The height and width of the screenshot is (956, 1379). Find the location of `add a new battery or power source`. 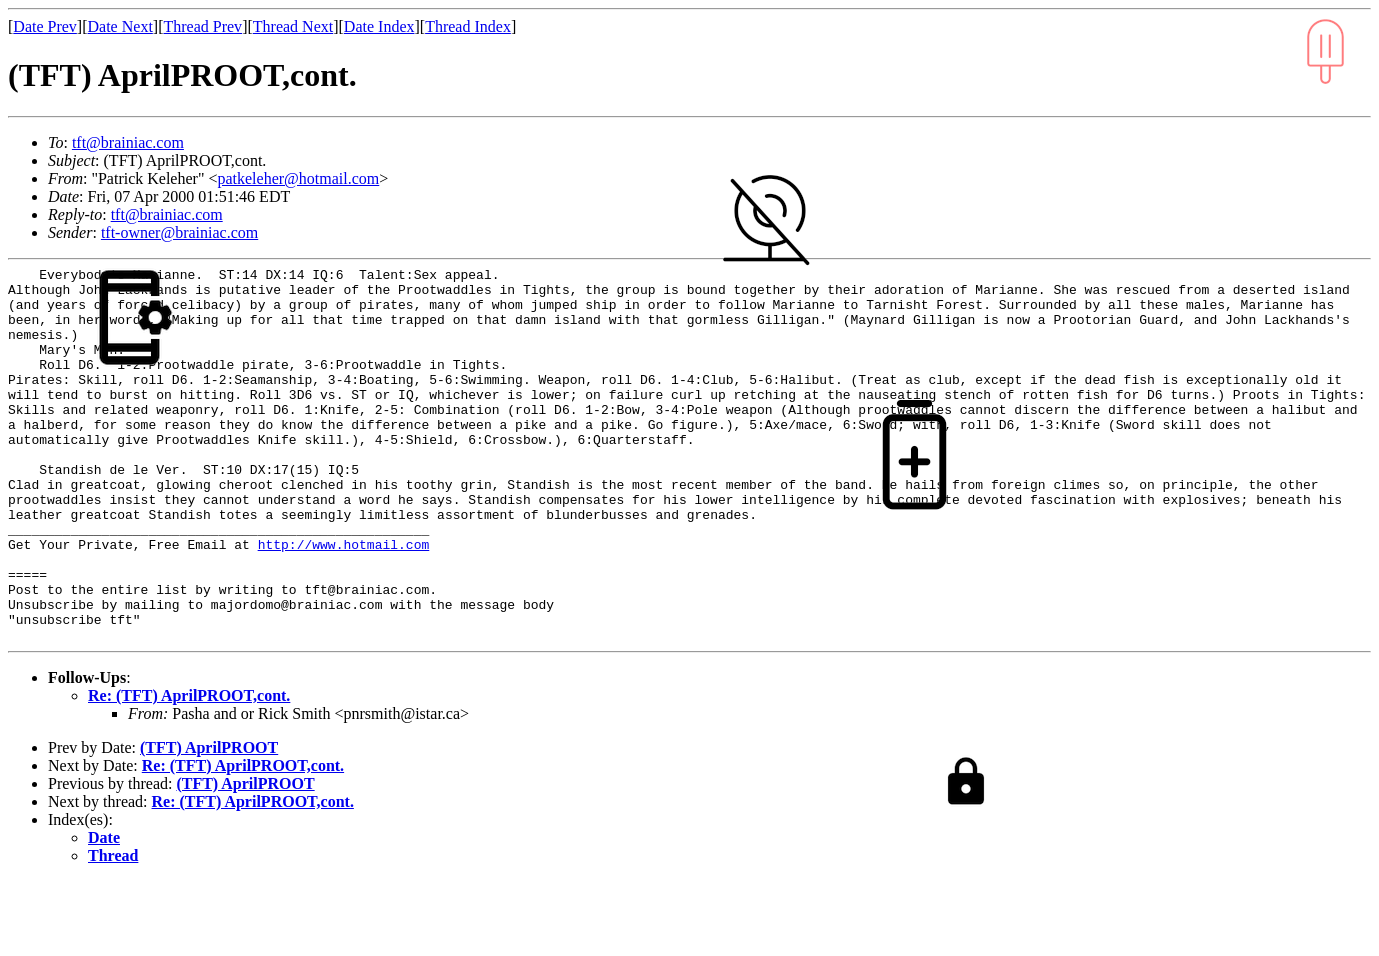

add a new battery or power source is located at coordinates (914, 456).